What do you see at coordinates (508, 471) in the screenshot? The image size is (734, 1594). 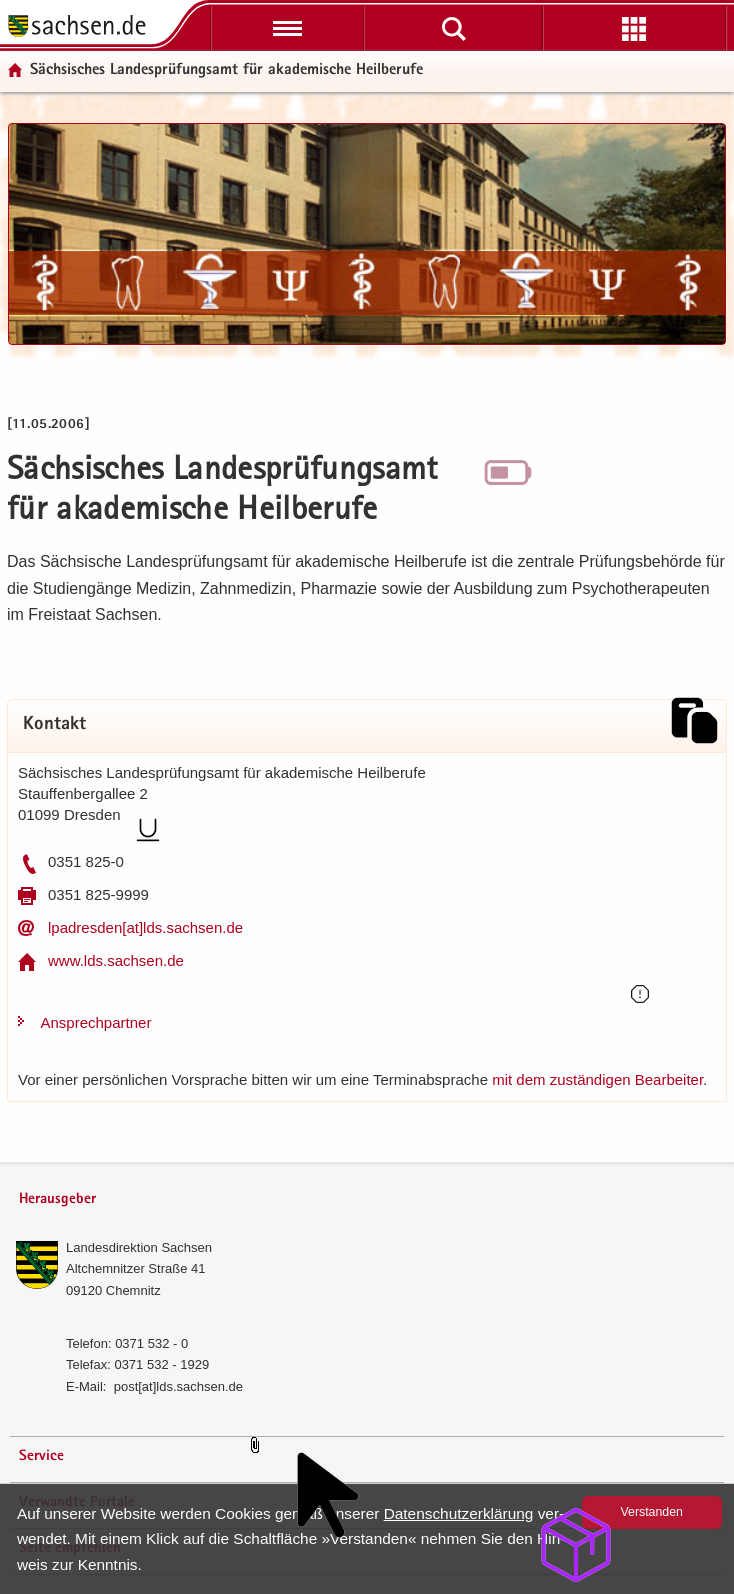 I see `indicates battery at 50% charge` at bounding box center [508, 471].